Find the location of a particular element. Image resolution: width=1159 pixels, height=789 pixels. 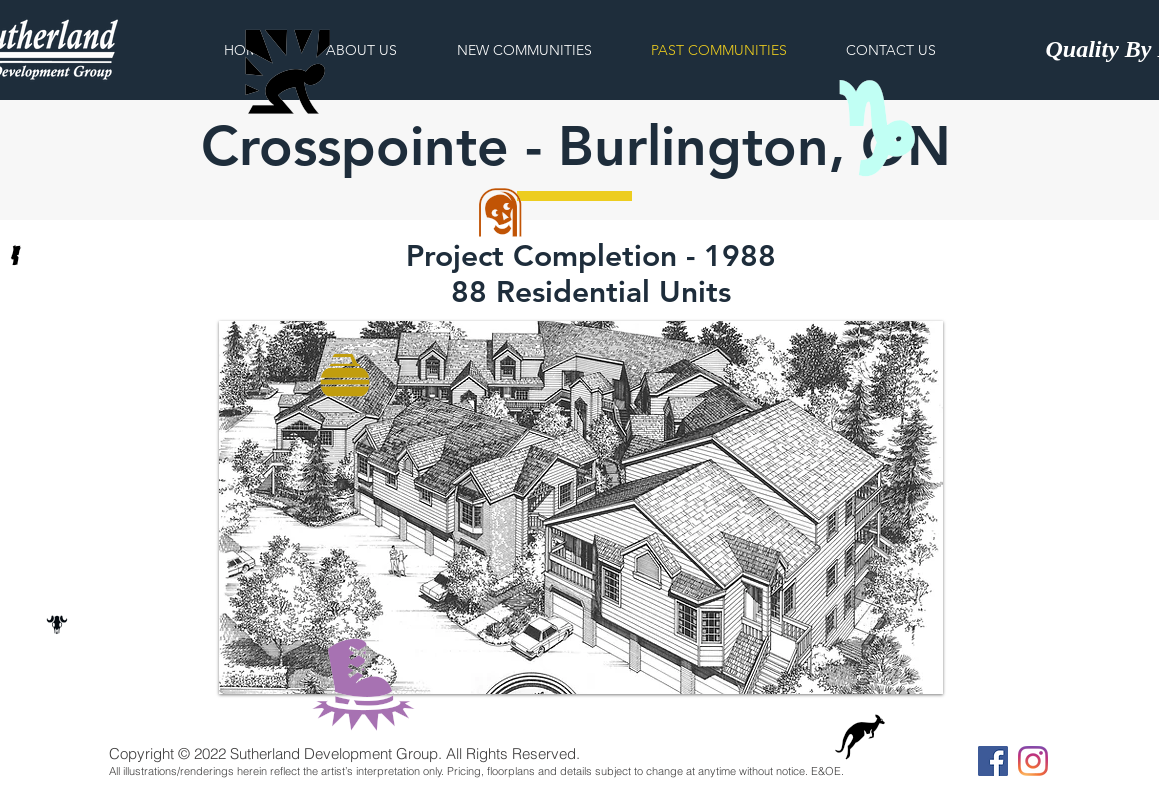

access curling game or sports content is located at coordinates (345, 372).